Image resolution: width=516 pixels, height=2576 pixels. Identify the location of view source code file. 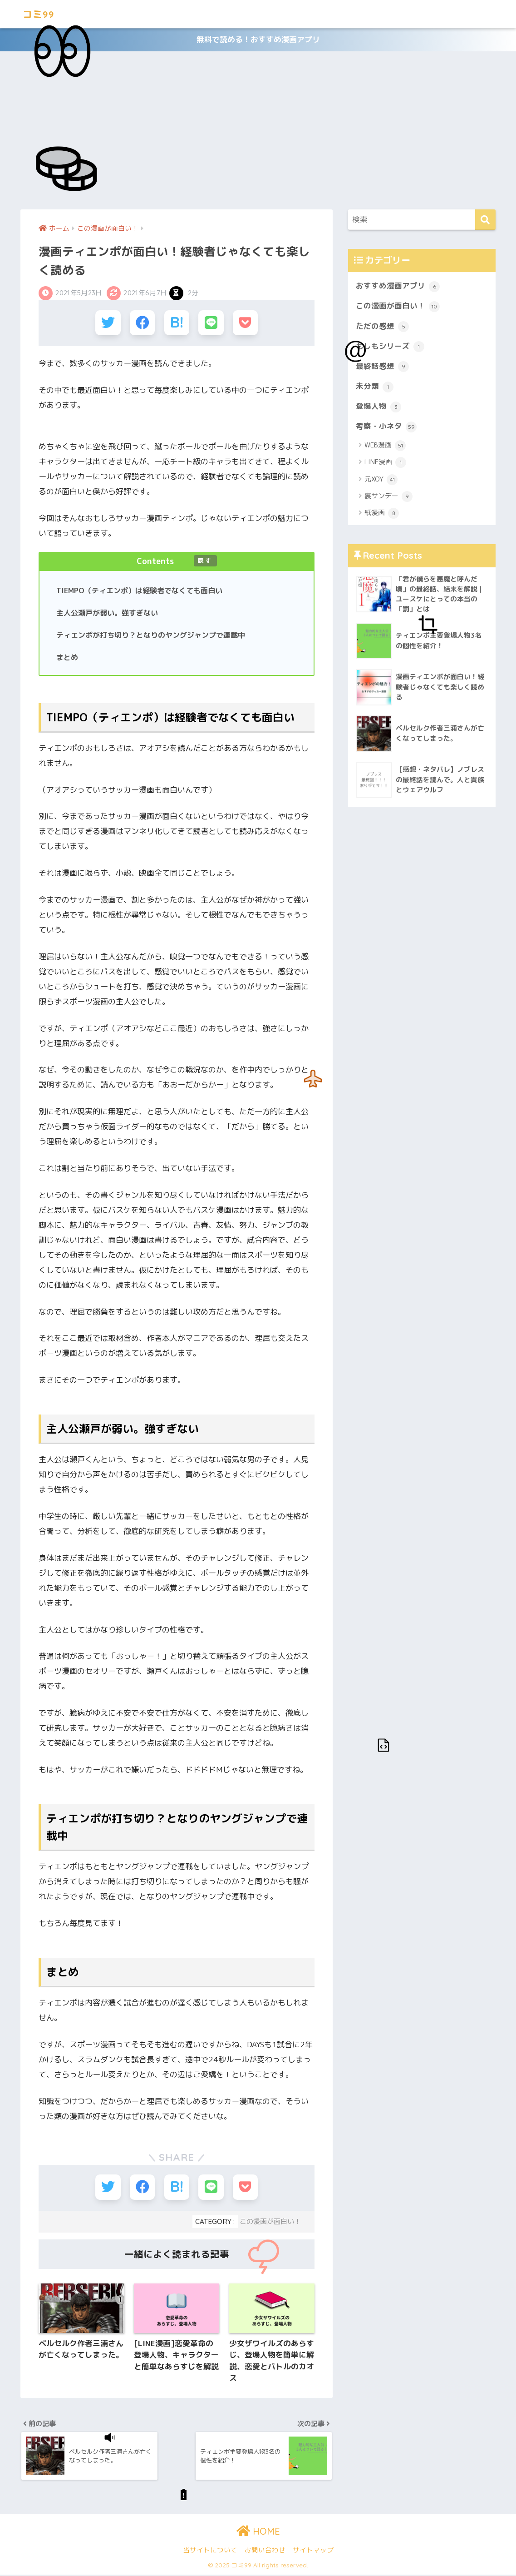
(383, 1745).